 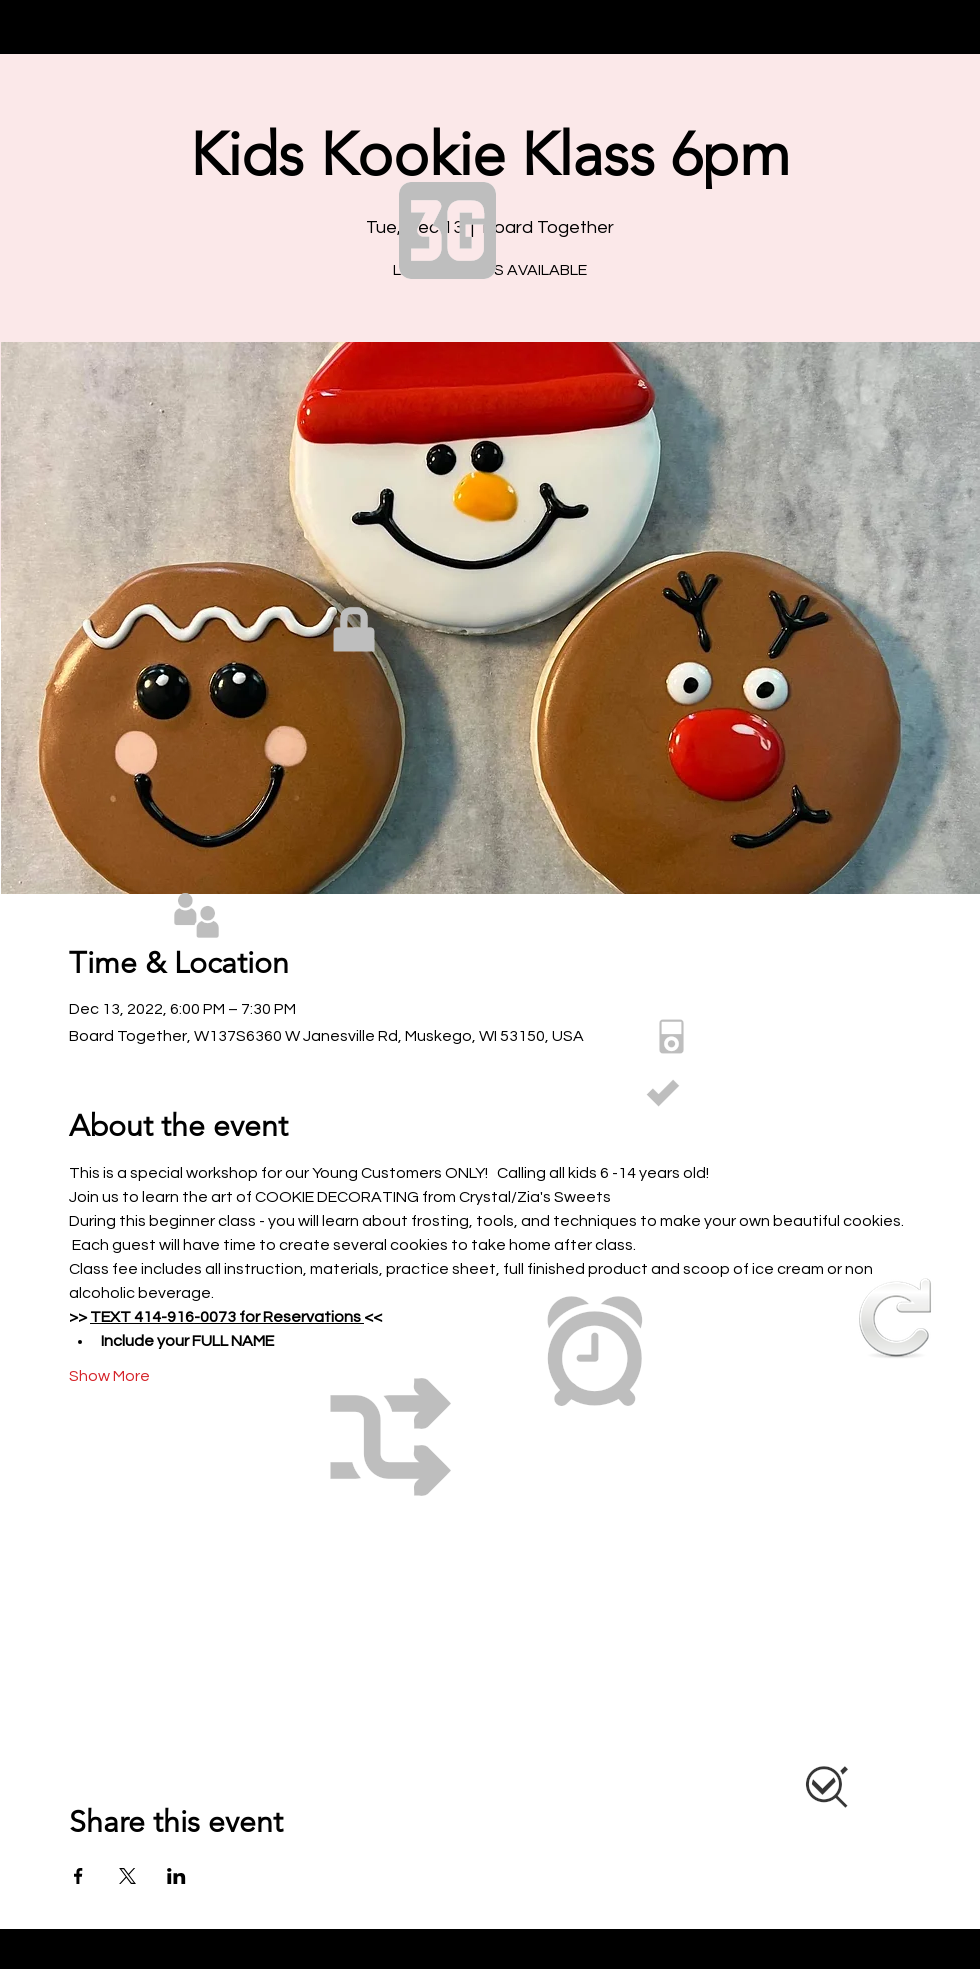 I want to click on indicates content is locked or protected from editing, so click(x=354, y=631).